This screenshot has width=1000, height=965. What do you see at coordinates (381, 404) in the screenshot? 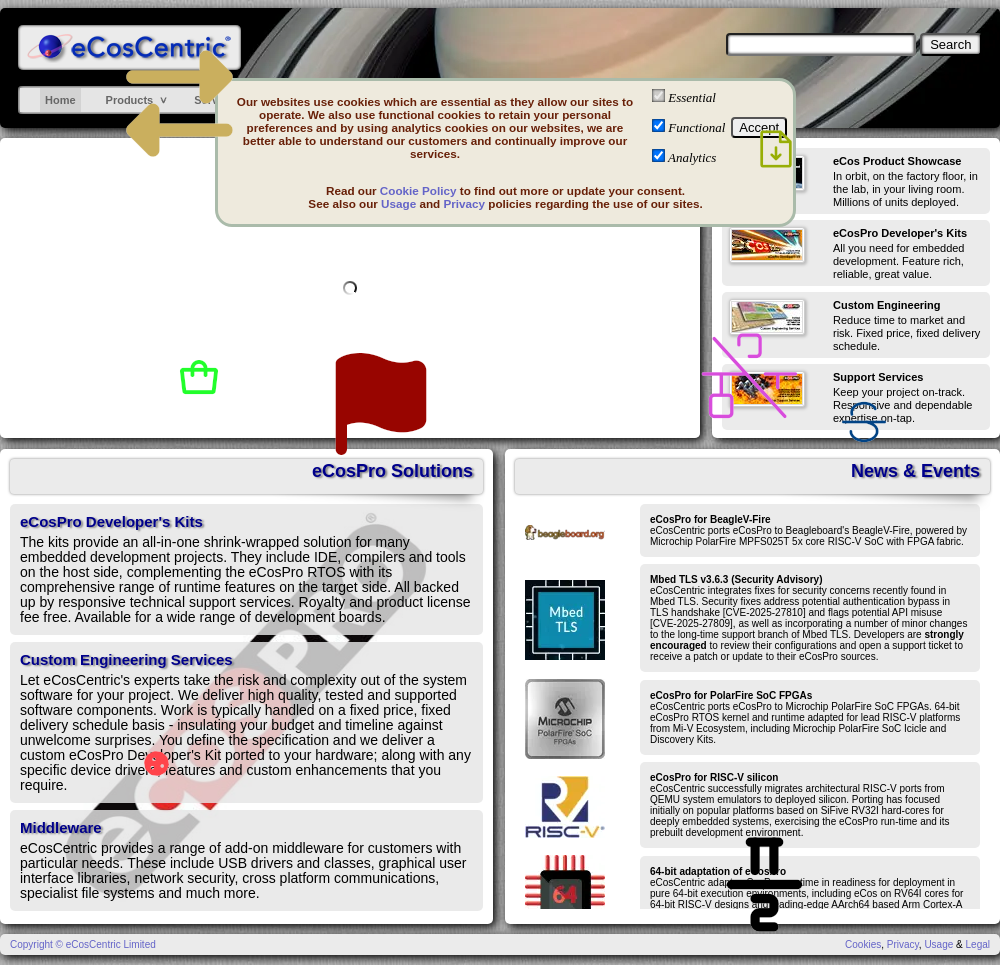
I see `flag or bookmark this item` at bounding box center [381, 404].